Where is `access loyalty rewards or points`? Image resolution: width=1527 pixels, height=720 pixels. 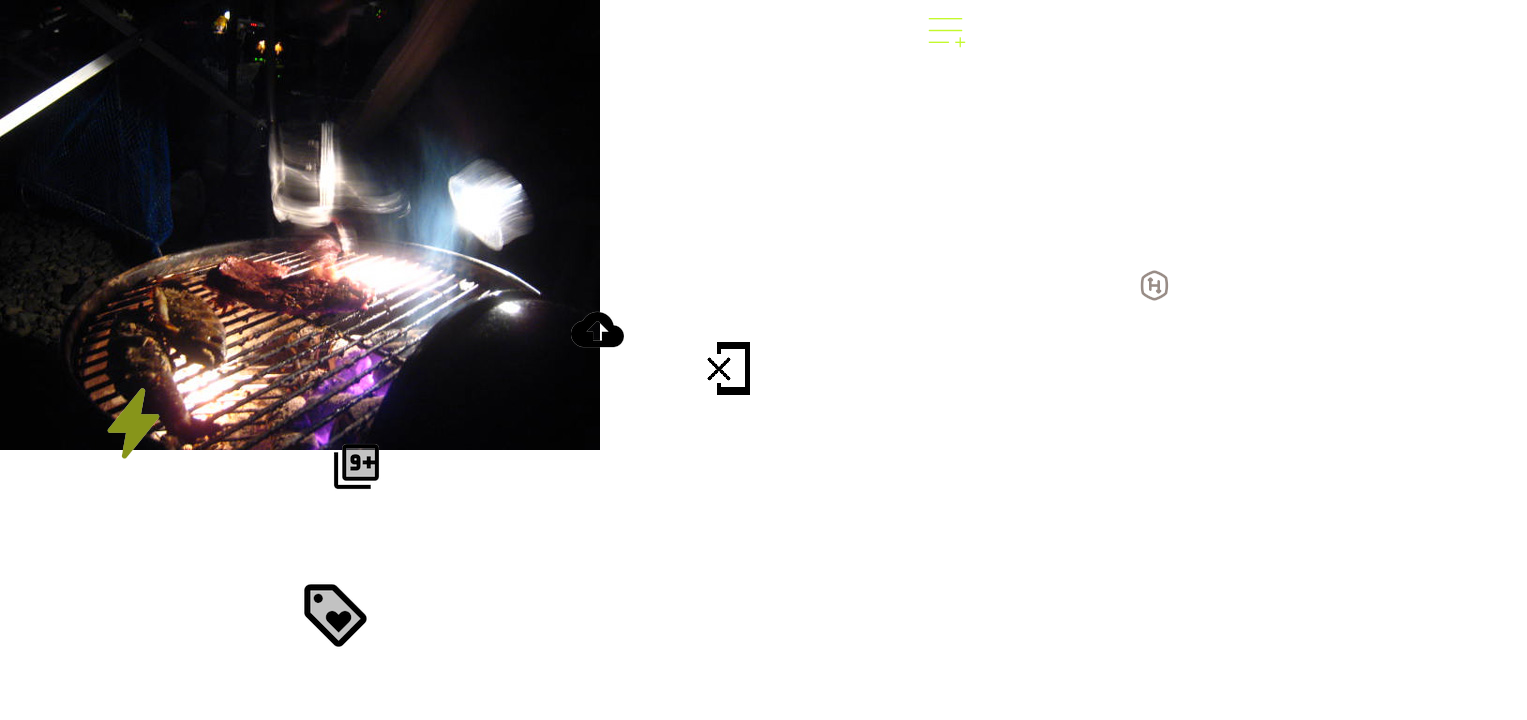
access loyalty rewards or points is located at coordinates (335, 615).